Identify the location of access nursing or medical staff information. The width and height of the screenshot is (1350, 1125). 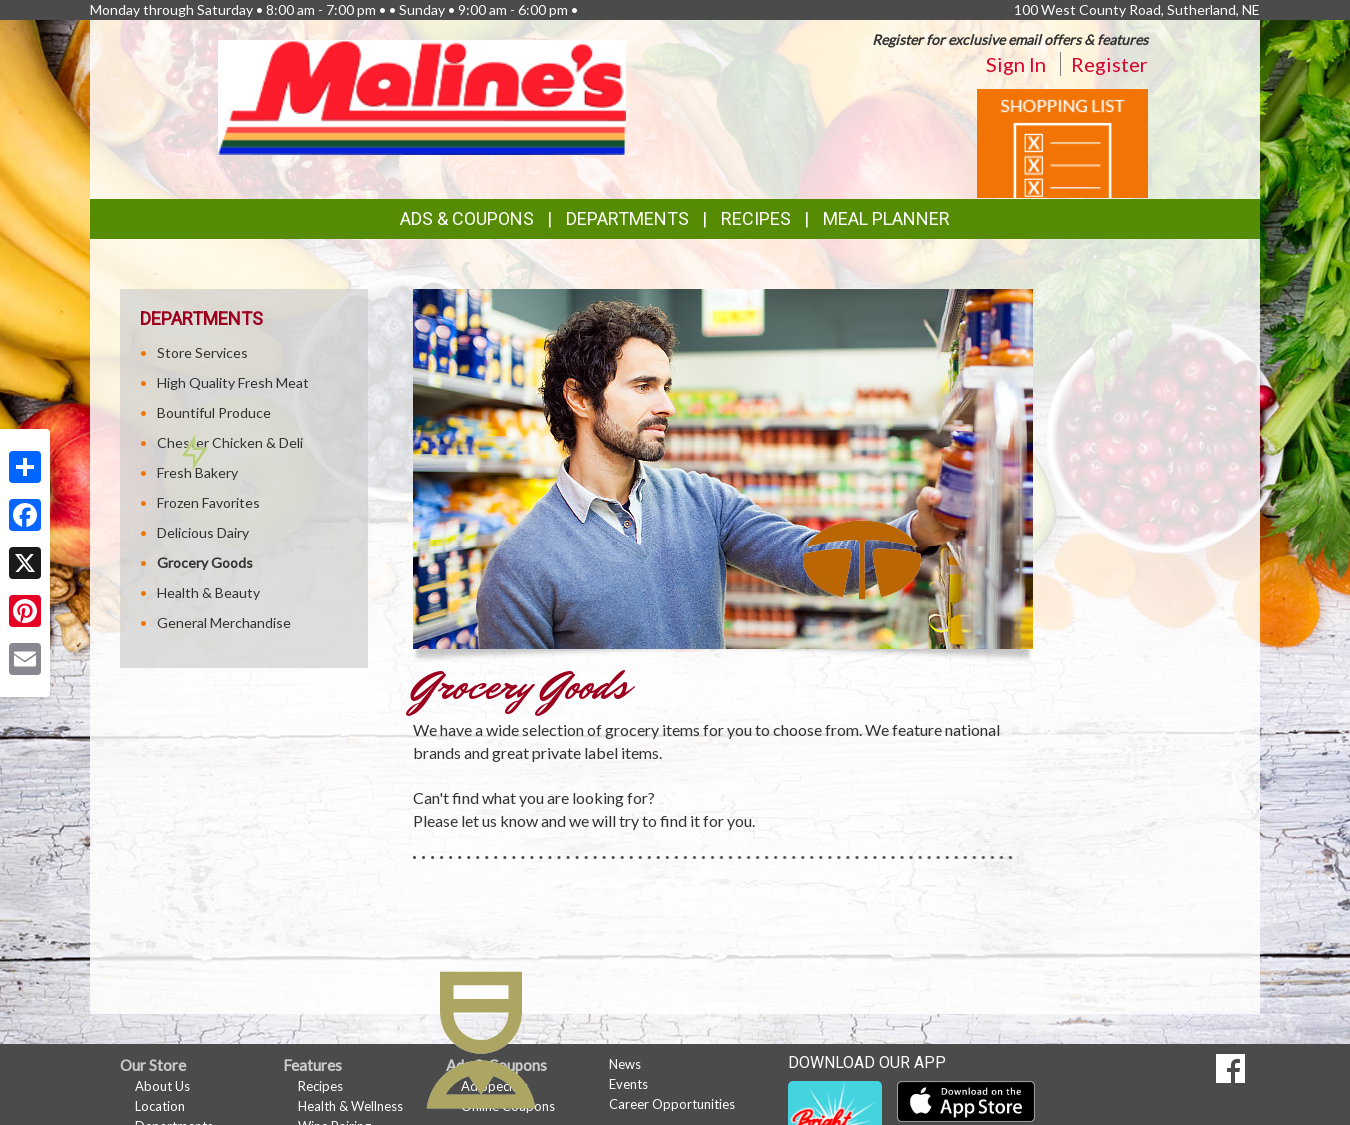
(481, 1040).